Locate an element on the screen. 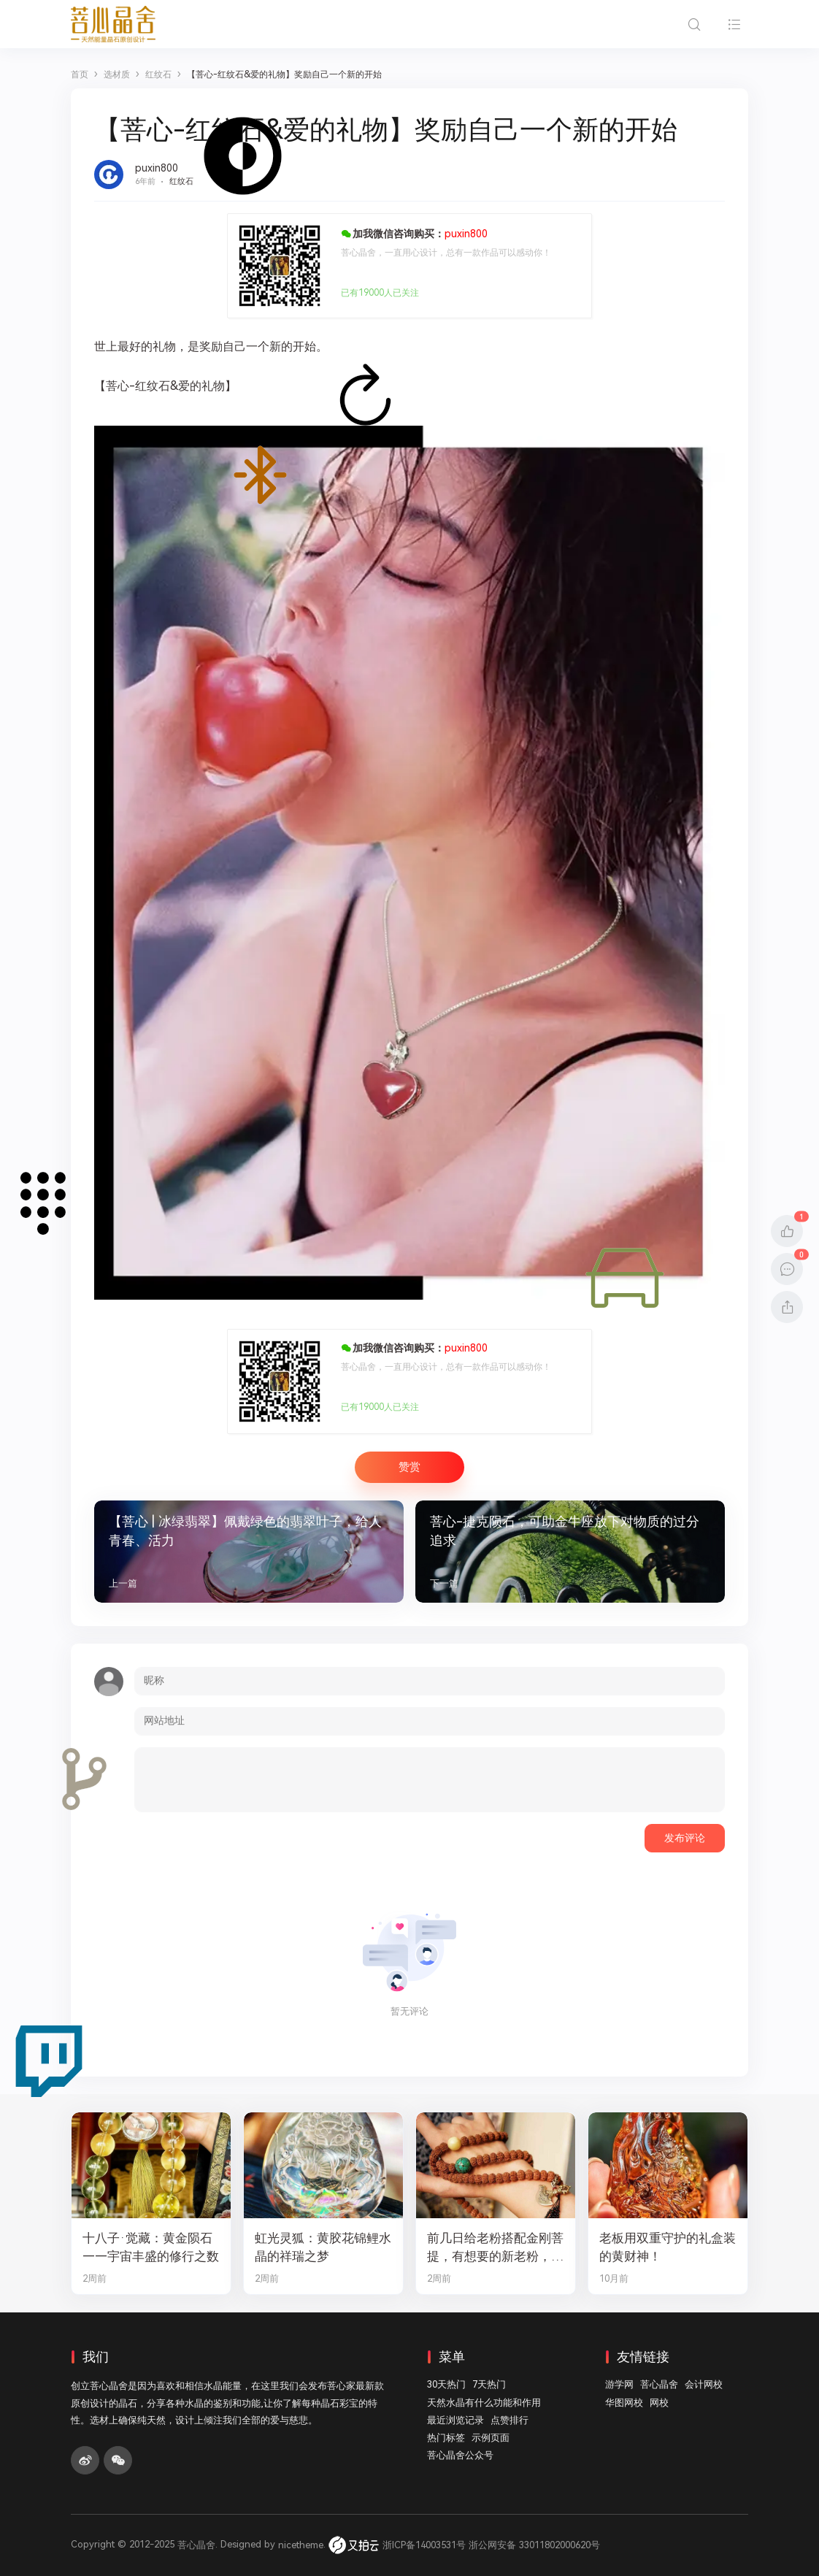 Image resolution: width=819 pixels, height=2576 pixels. indicates an active bluetooth connection is located at coordinates (260, 475).